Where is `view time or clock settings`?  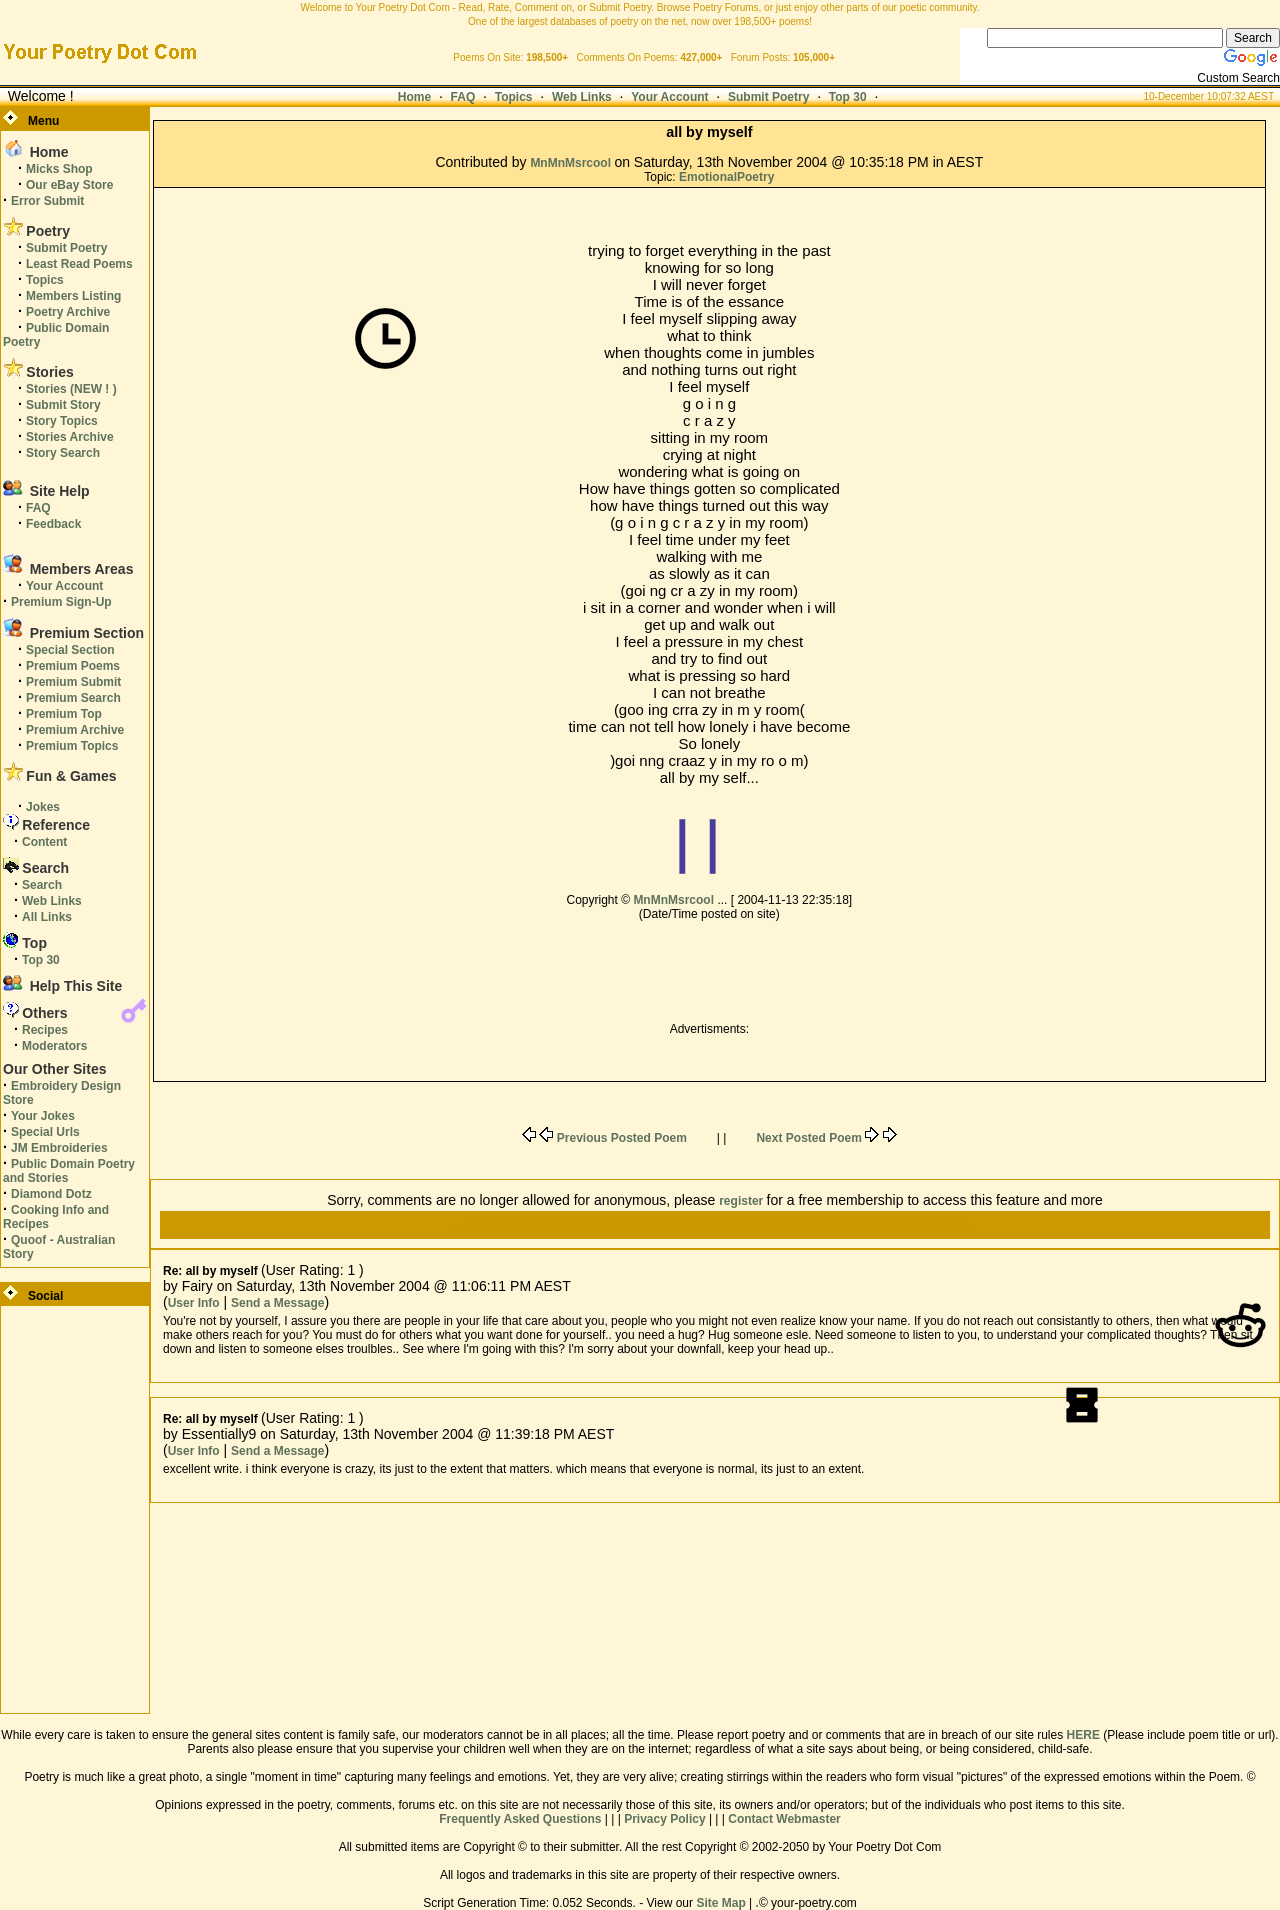 view time or clock settings is located at coordinates (385, 338).